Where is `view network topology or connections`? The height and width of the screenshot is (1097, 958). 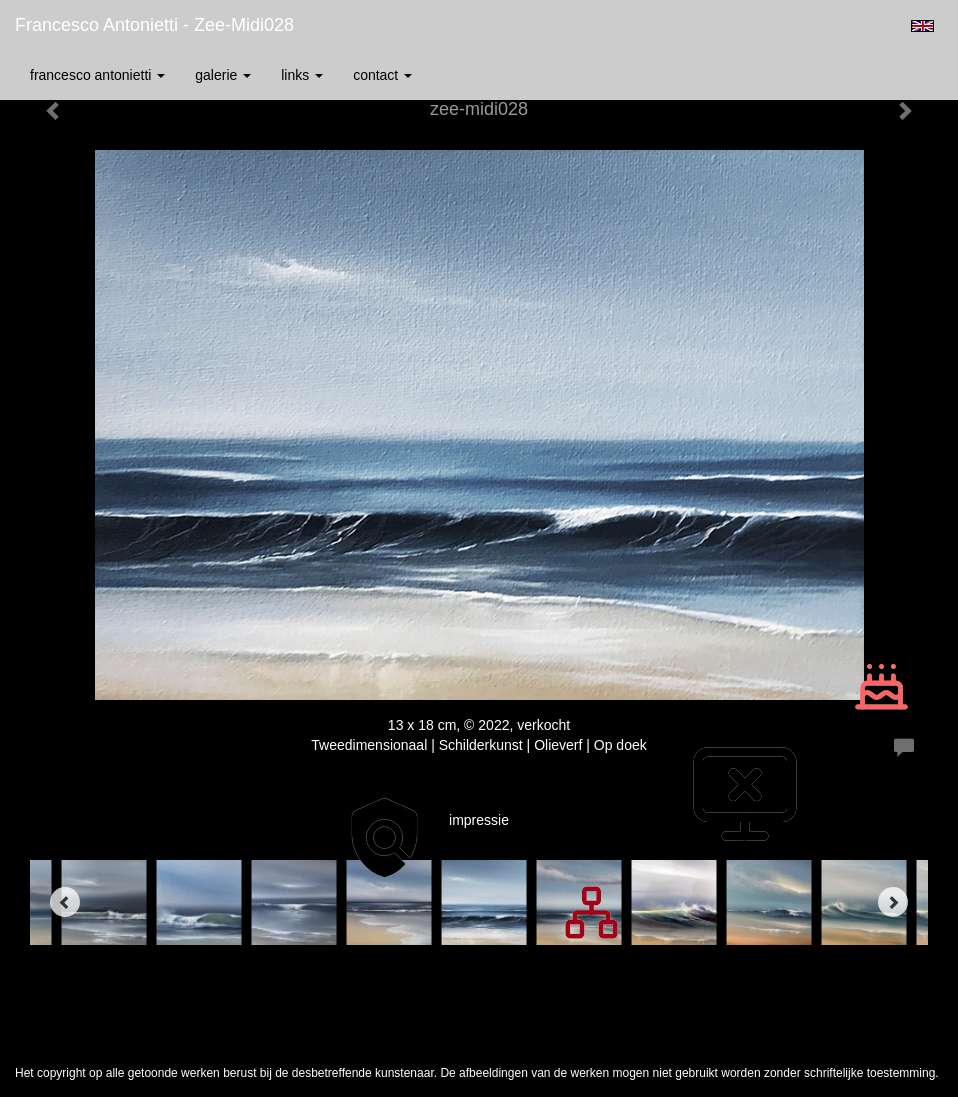 view network topology or connections is located at coordinates (591, 912).